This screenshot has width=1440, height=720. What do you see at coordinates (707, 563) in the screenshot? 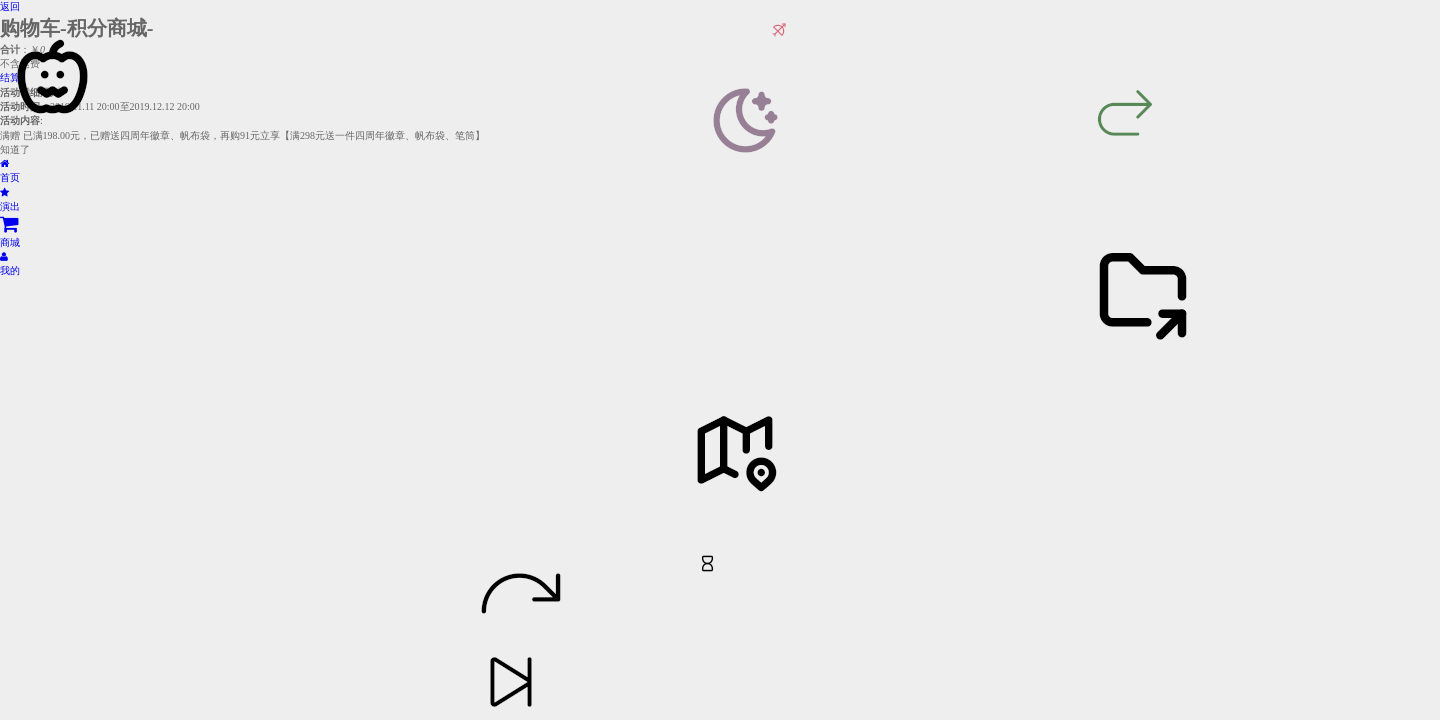
I see `indicates a process is waiting or pending` at bounding box center [707, 563].